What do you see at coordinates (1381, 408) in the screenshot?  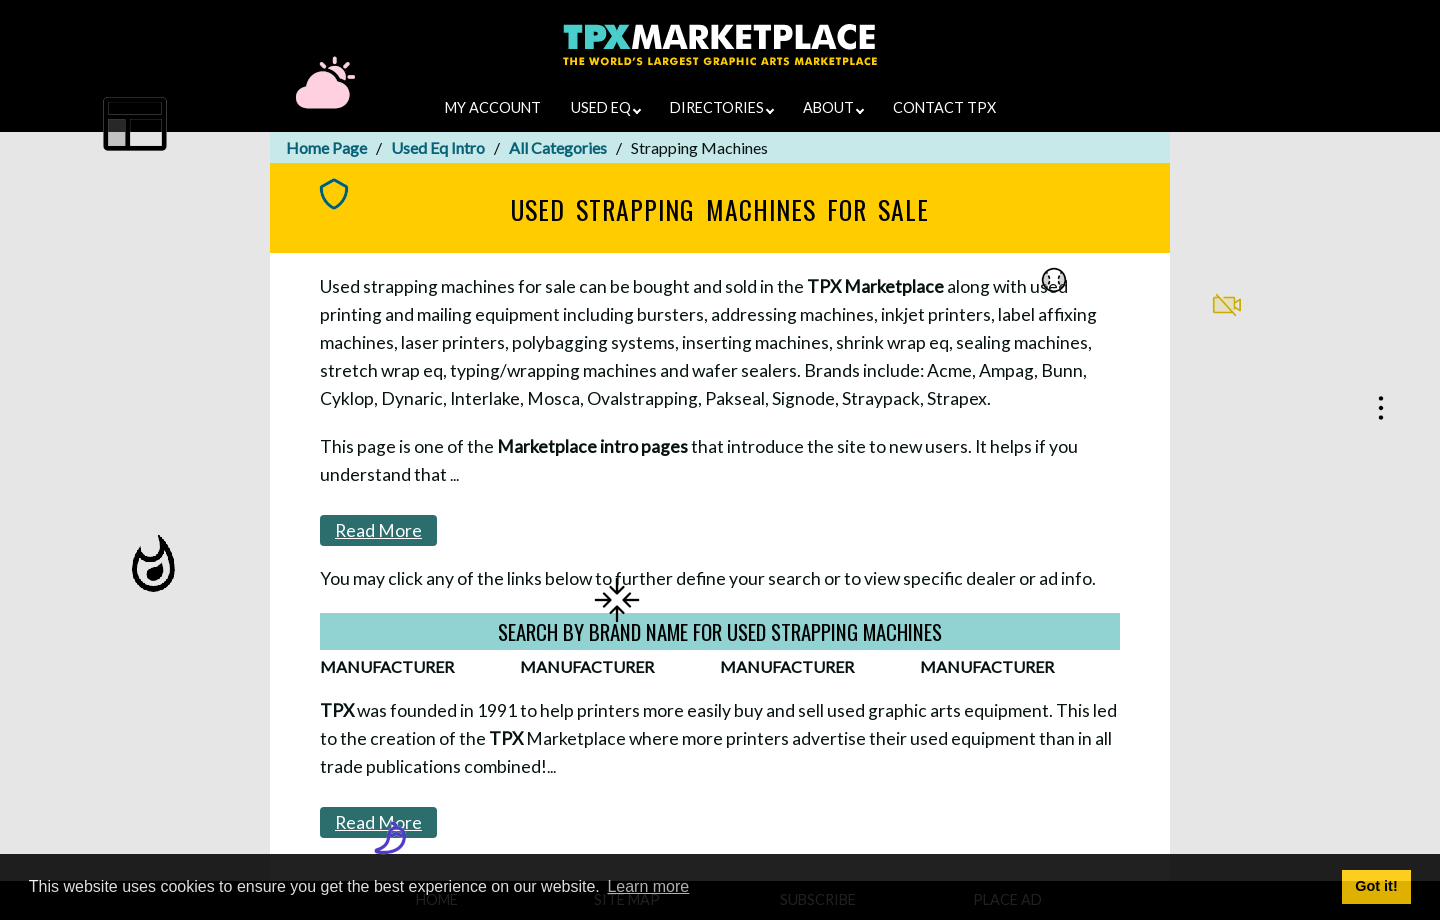 I see `open more options menu` at bounding box center [1381, 408].